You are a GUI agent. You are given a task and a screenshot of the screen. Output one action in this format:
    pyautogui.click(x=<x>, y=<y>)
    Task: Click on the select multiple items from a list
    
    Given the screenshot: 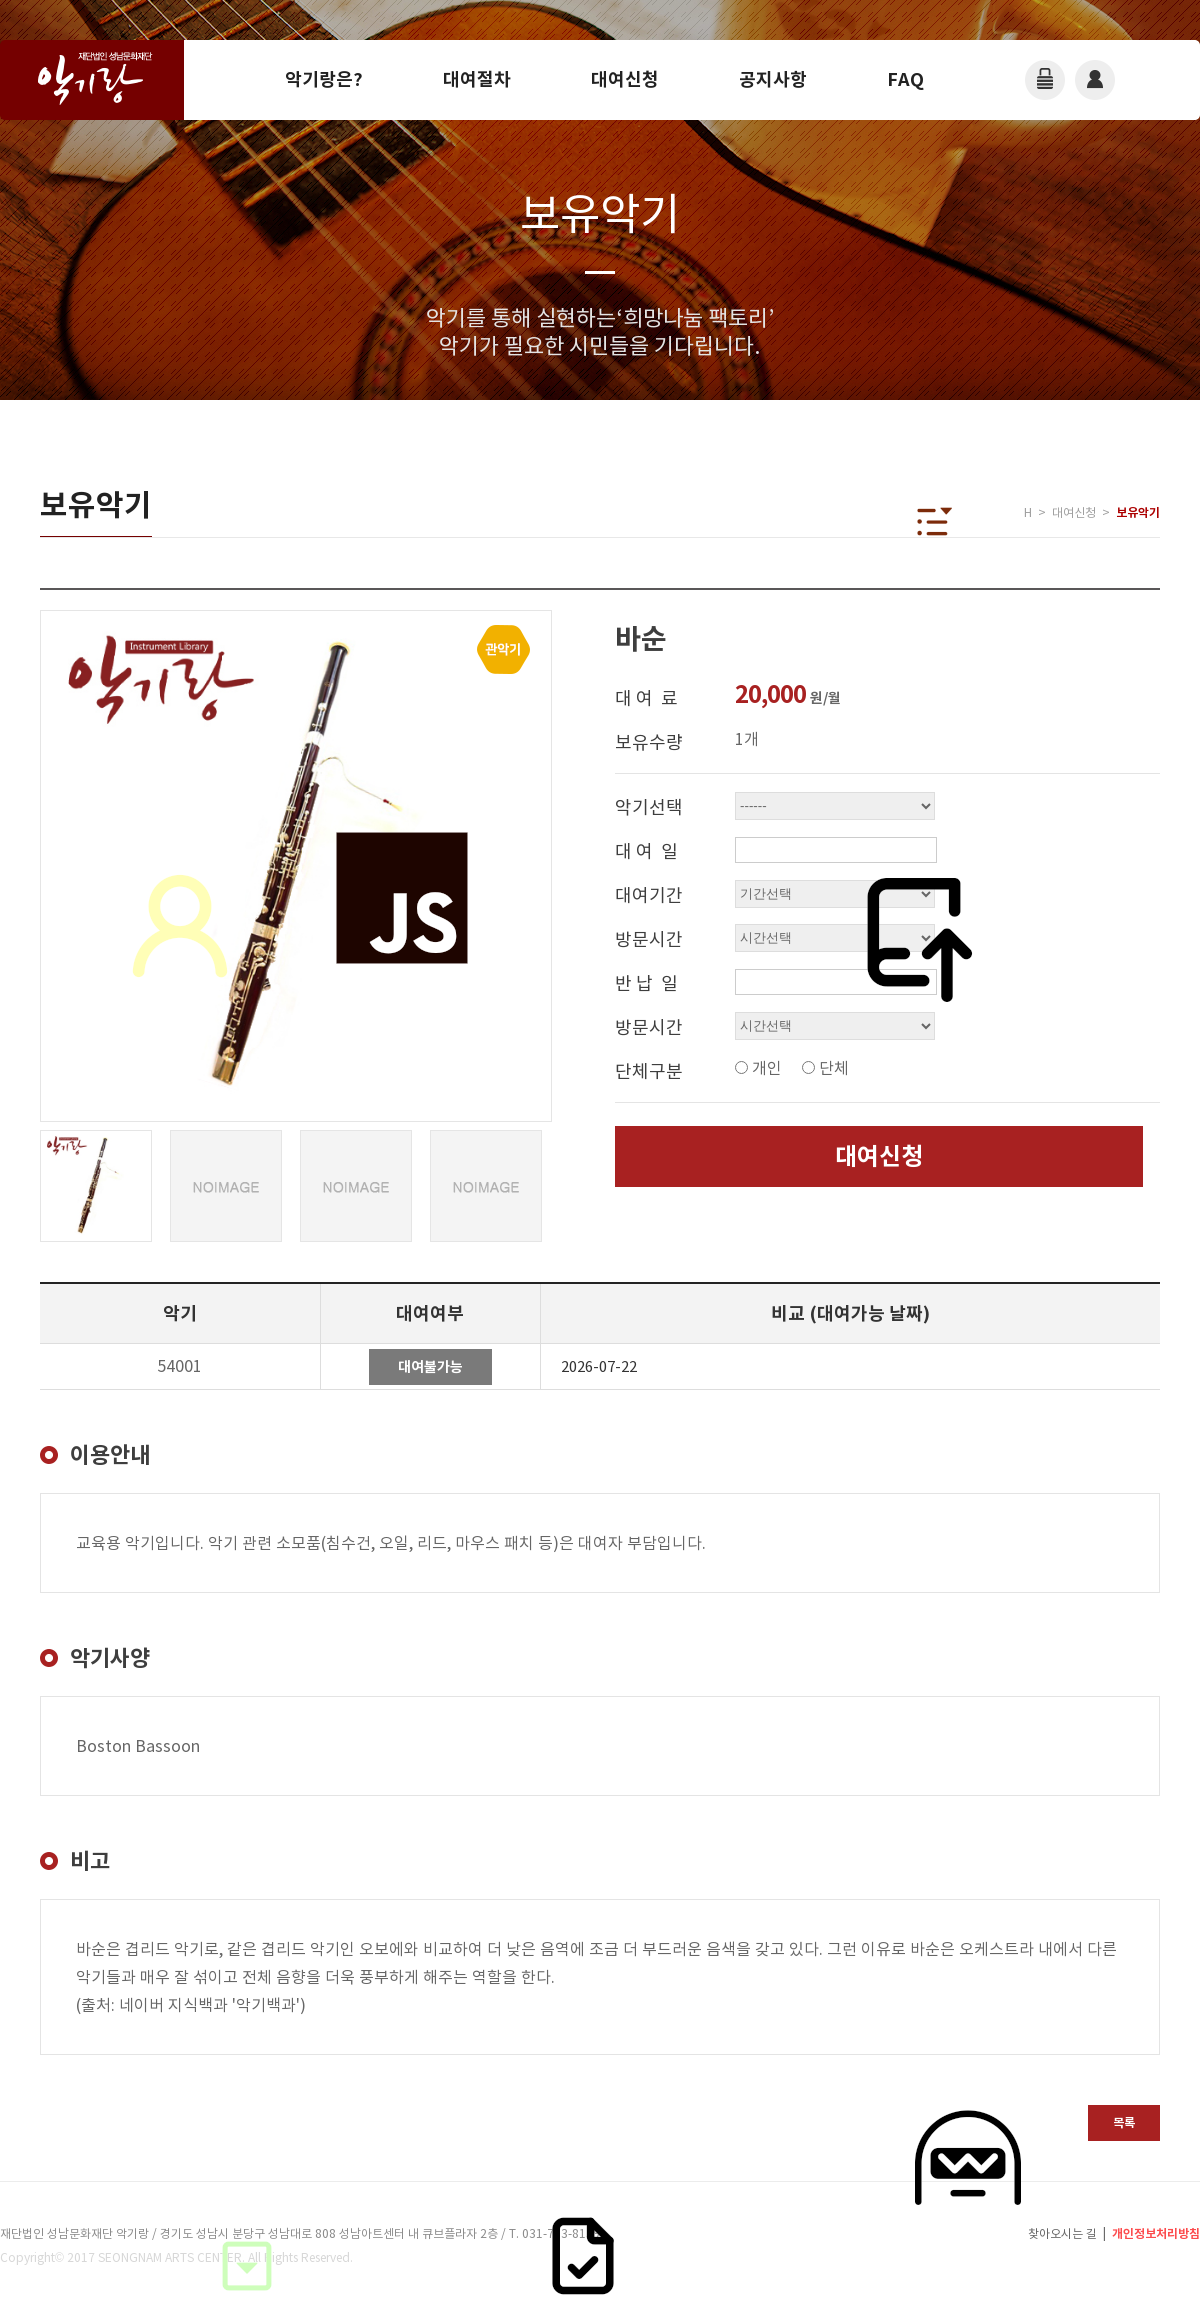 What is the action you would take?
    pyautogui.click(x=933, y=521)
    